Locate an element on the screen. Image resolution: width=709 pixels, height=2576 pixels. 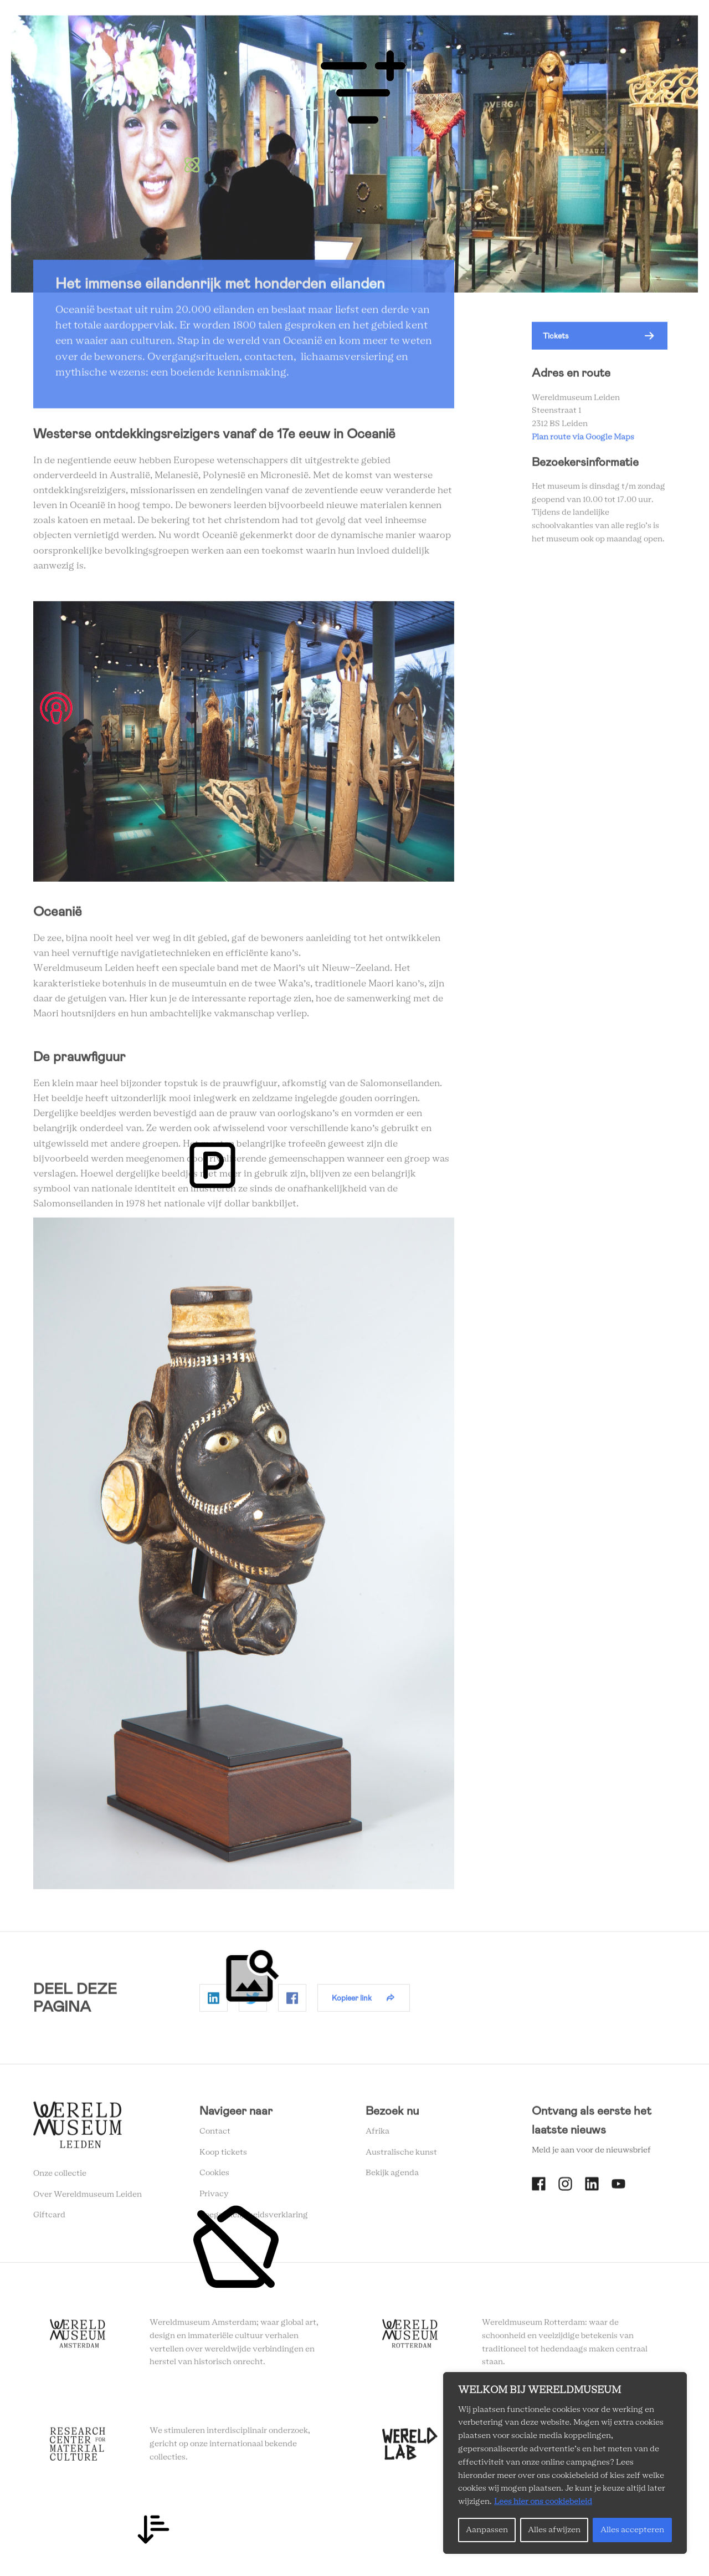
indicates pentagon shape is disabled or unavailable is located at coordinates (236, 2249).